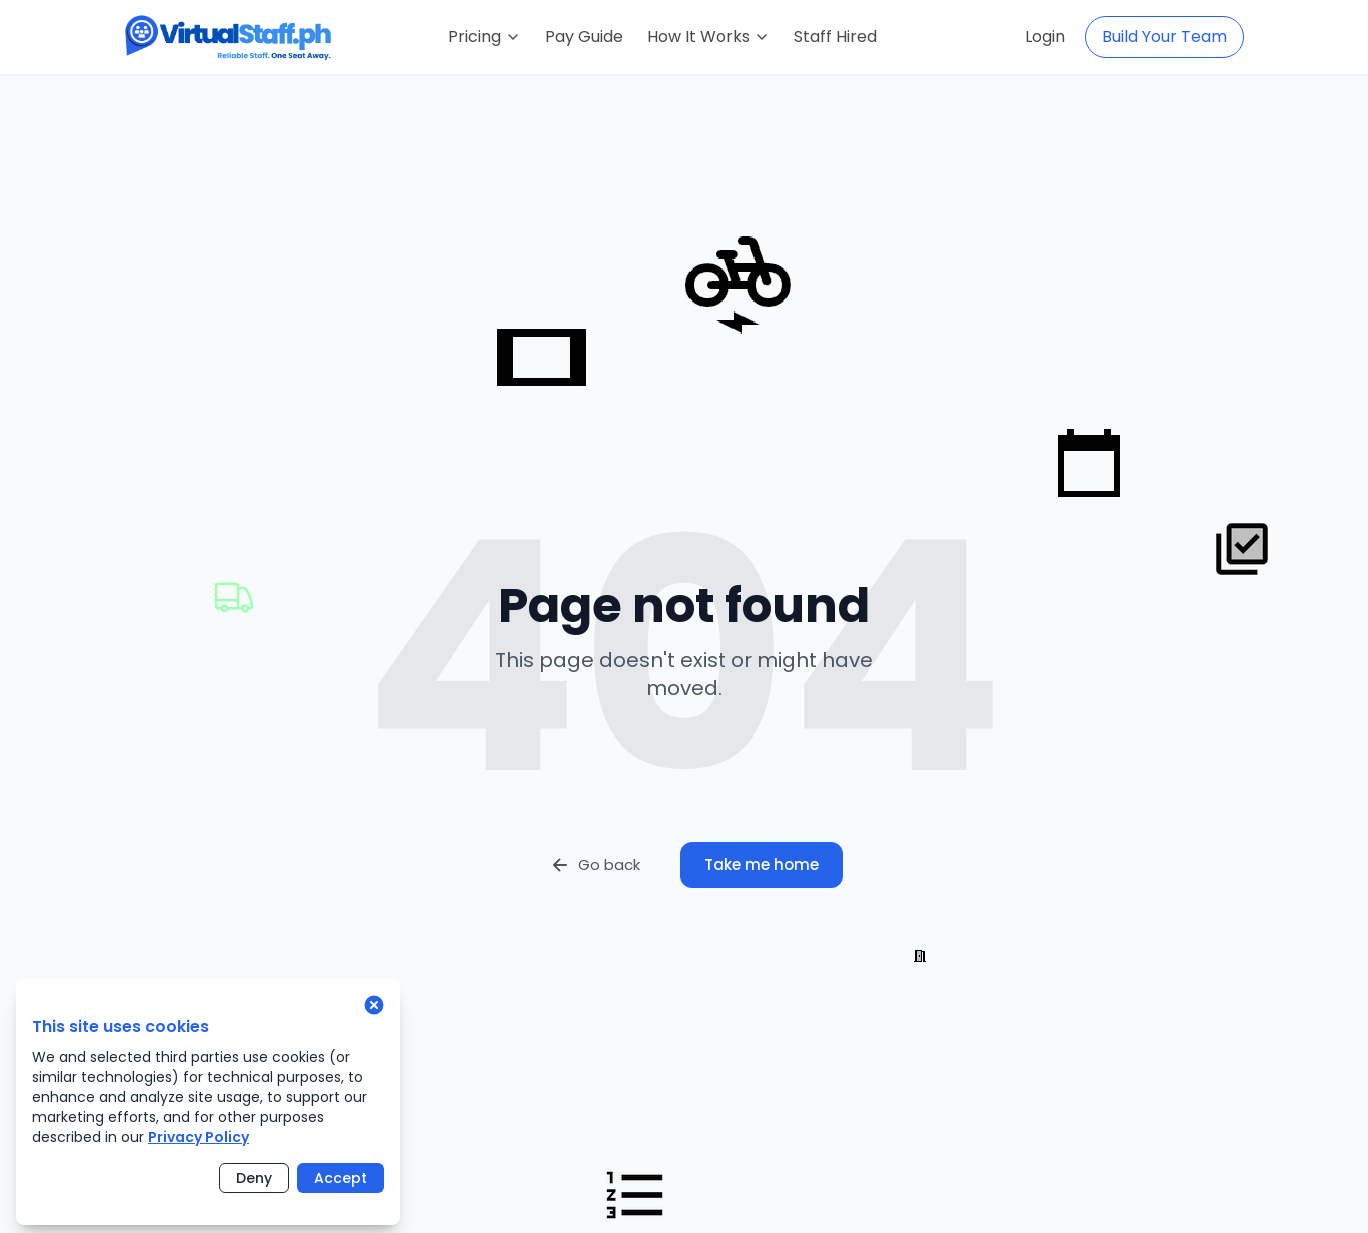 This screenshot has width=1368, height=1233. Describe the element at coordinates (1089, 463) in the screenshot. I see `view today's date` at that location.